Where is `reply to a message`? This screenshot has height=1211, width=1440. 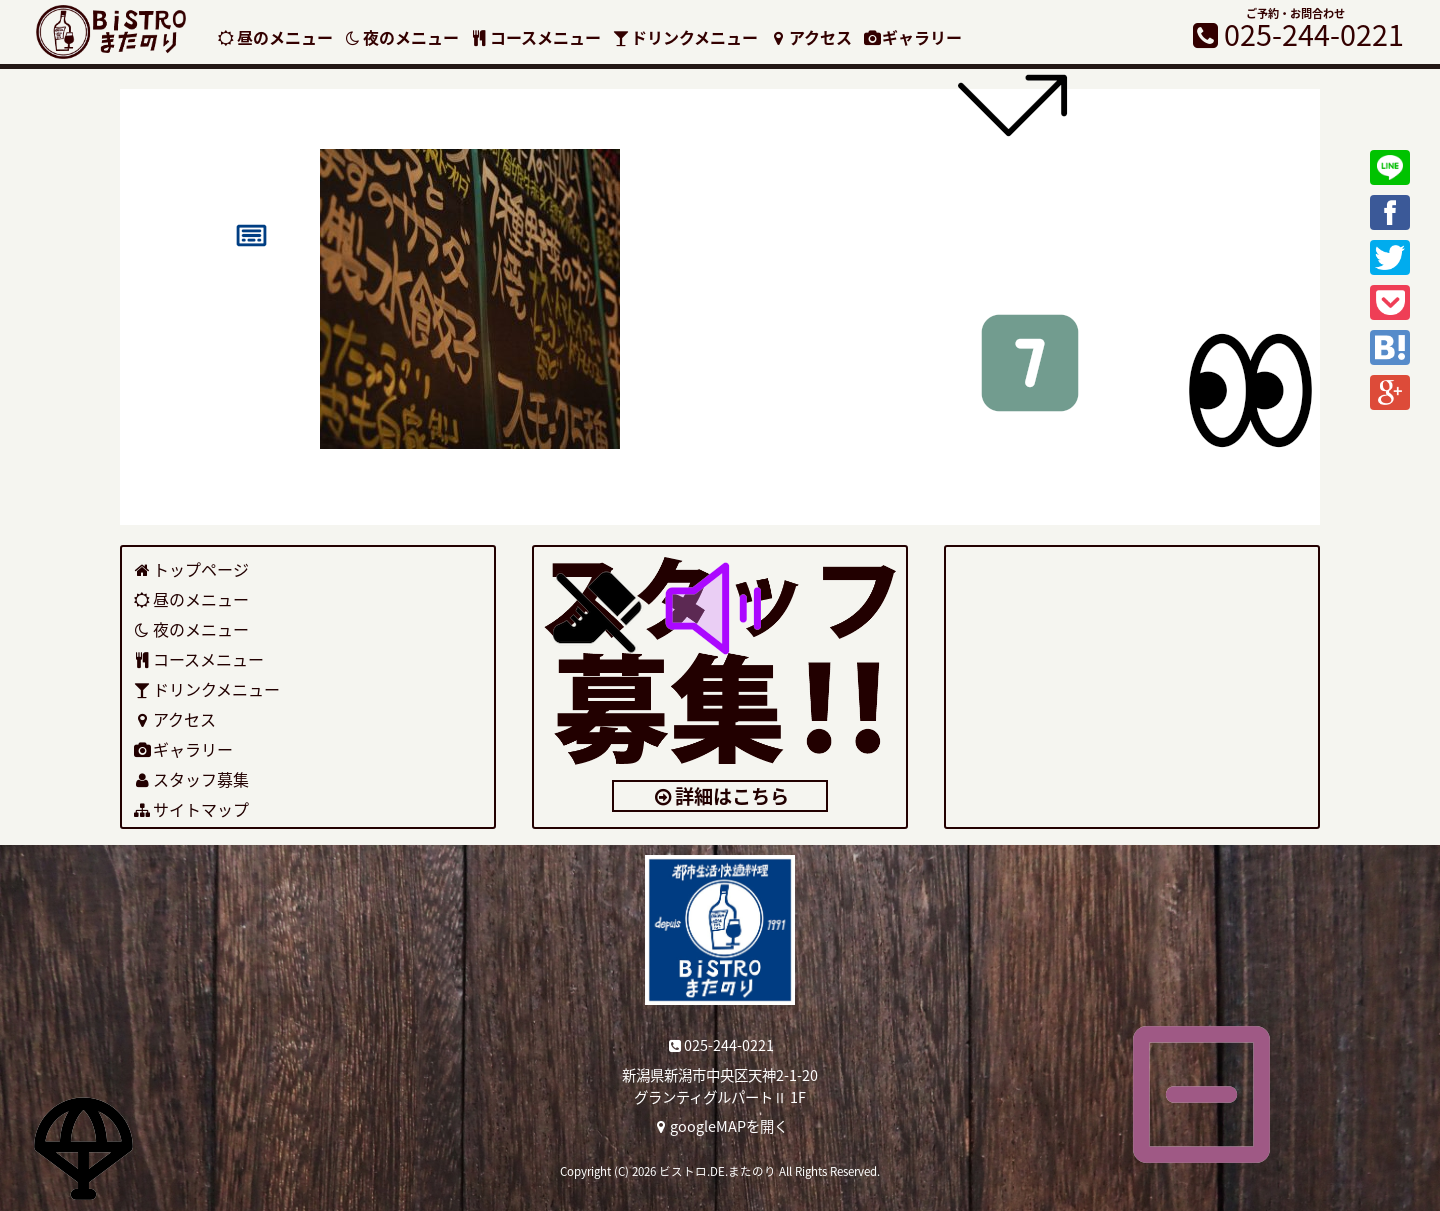 reply to a message is located at coordinates (1012, 101).